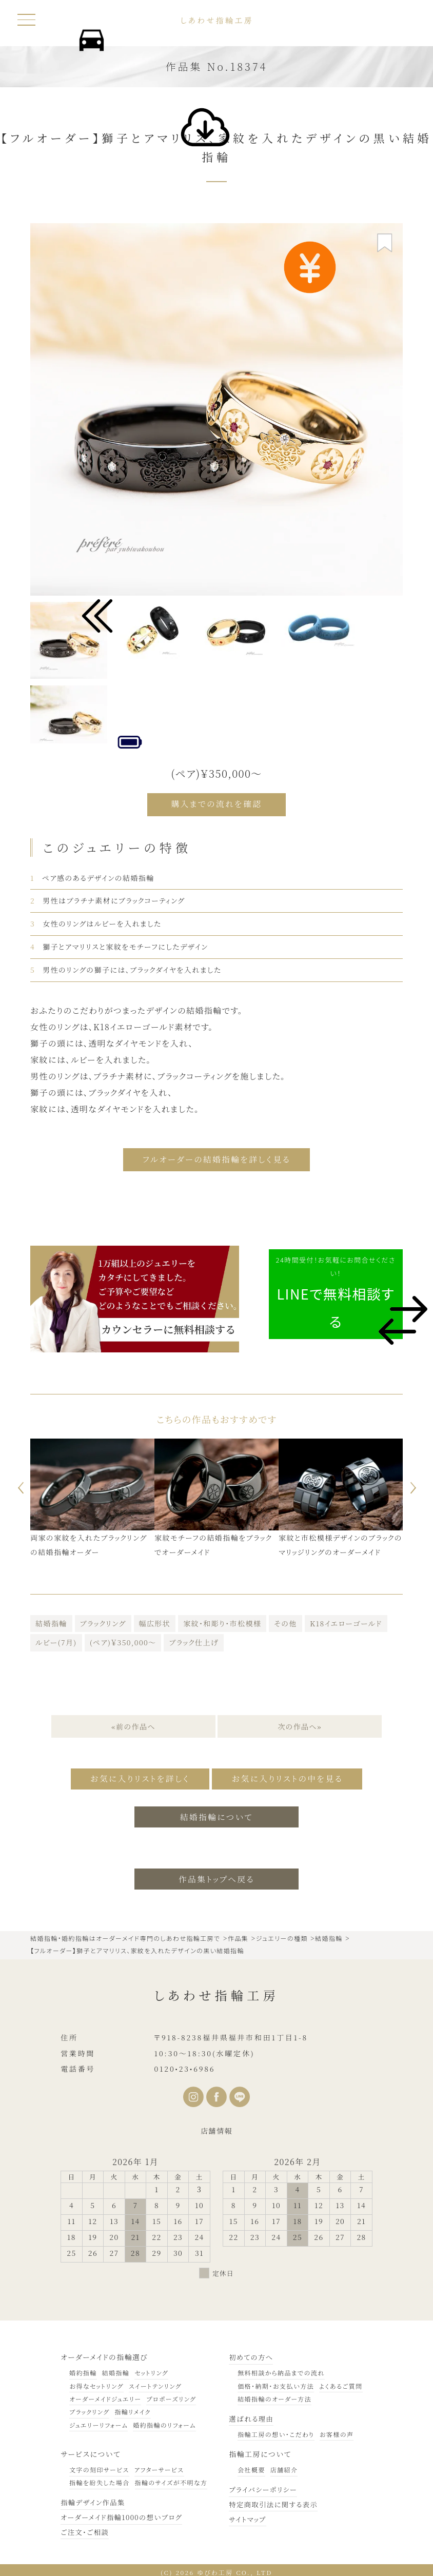 The image size is (433, 2576). What do you see at coordinates (97, 616) in the screenshot?
I see `go back to the beginning` at bounding box center [97, 616].